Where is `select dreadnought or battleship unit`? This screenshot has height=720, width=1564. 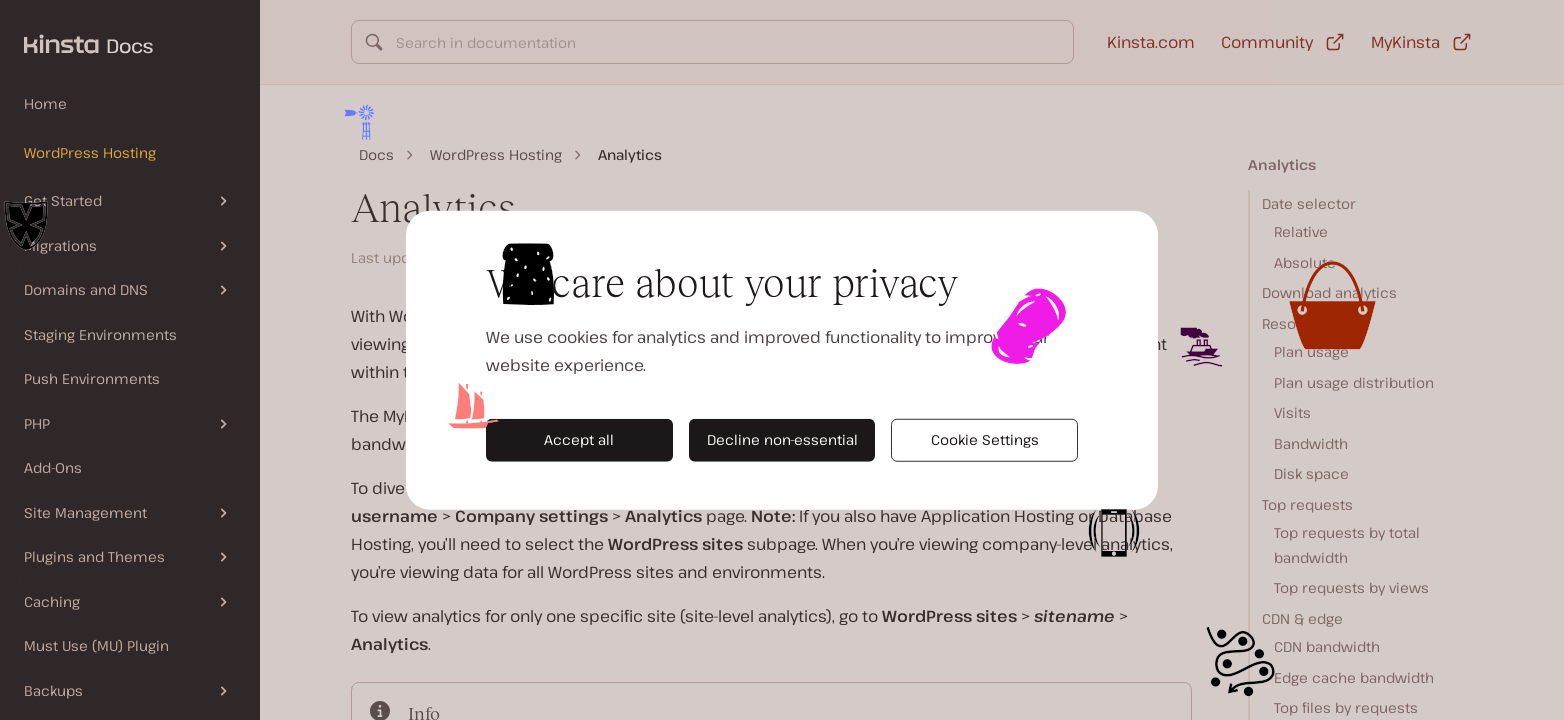
select dreadnought or battleship unit is located at coordinates (1201, 348).